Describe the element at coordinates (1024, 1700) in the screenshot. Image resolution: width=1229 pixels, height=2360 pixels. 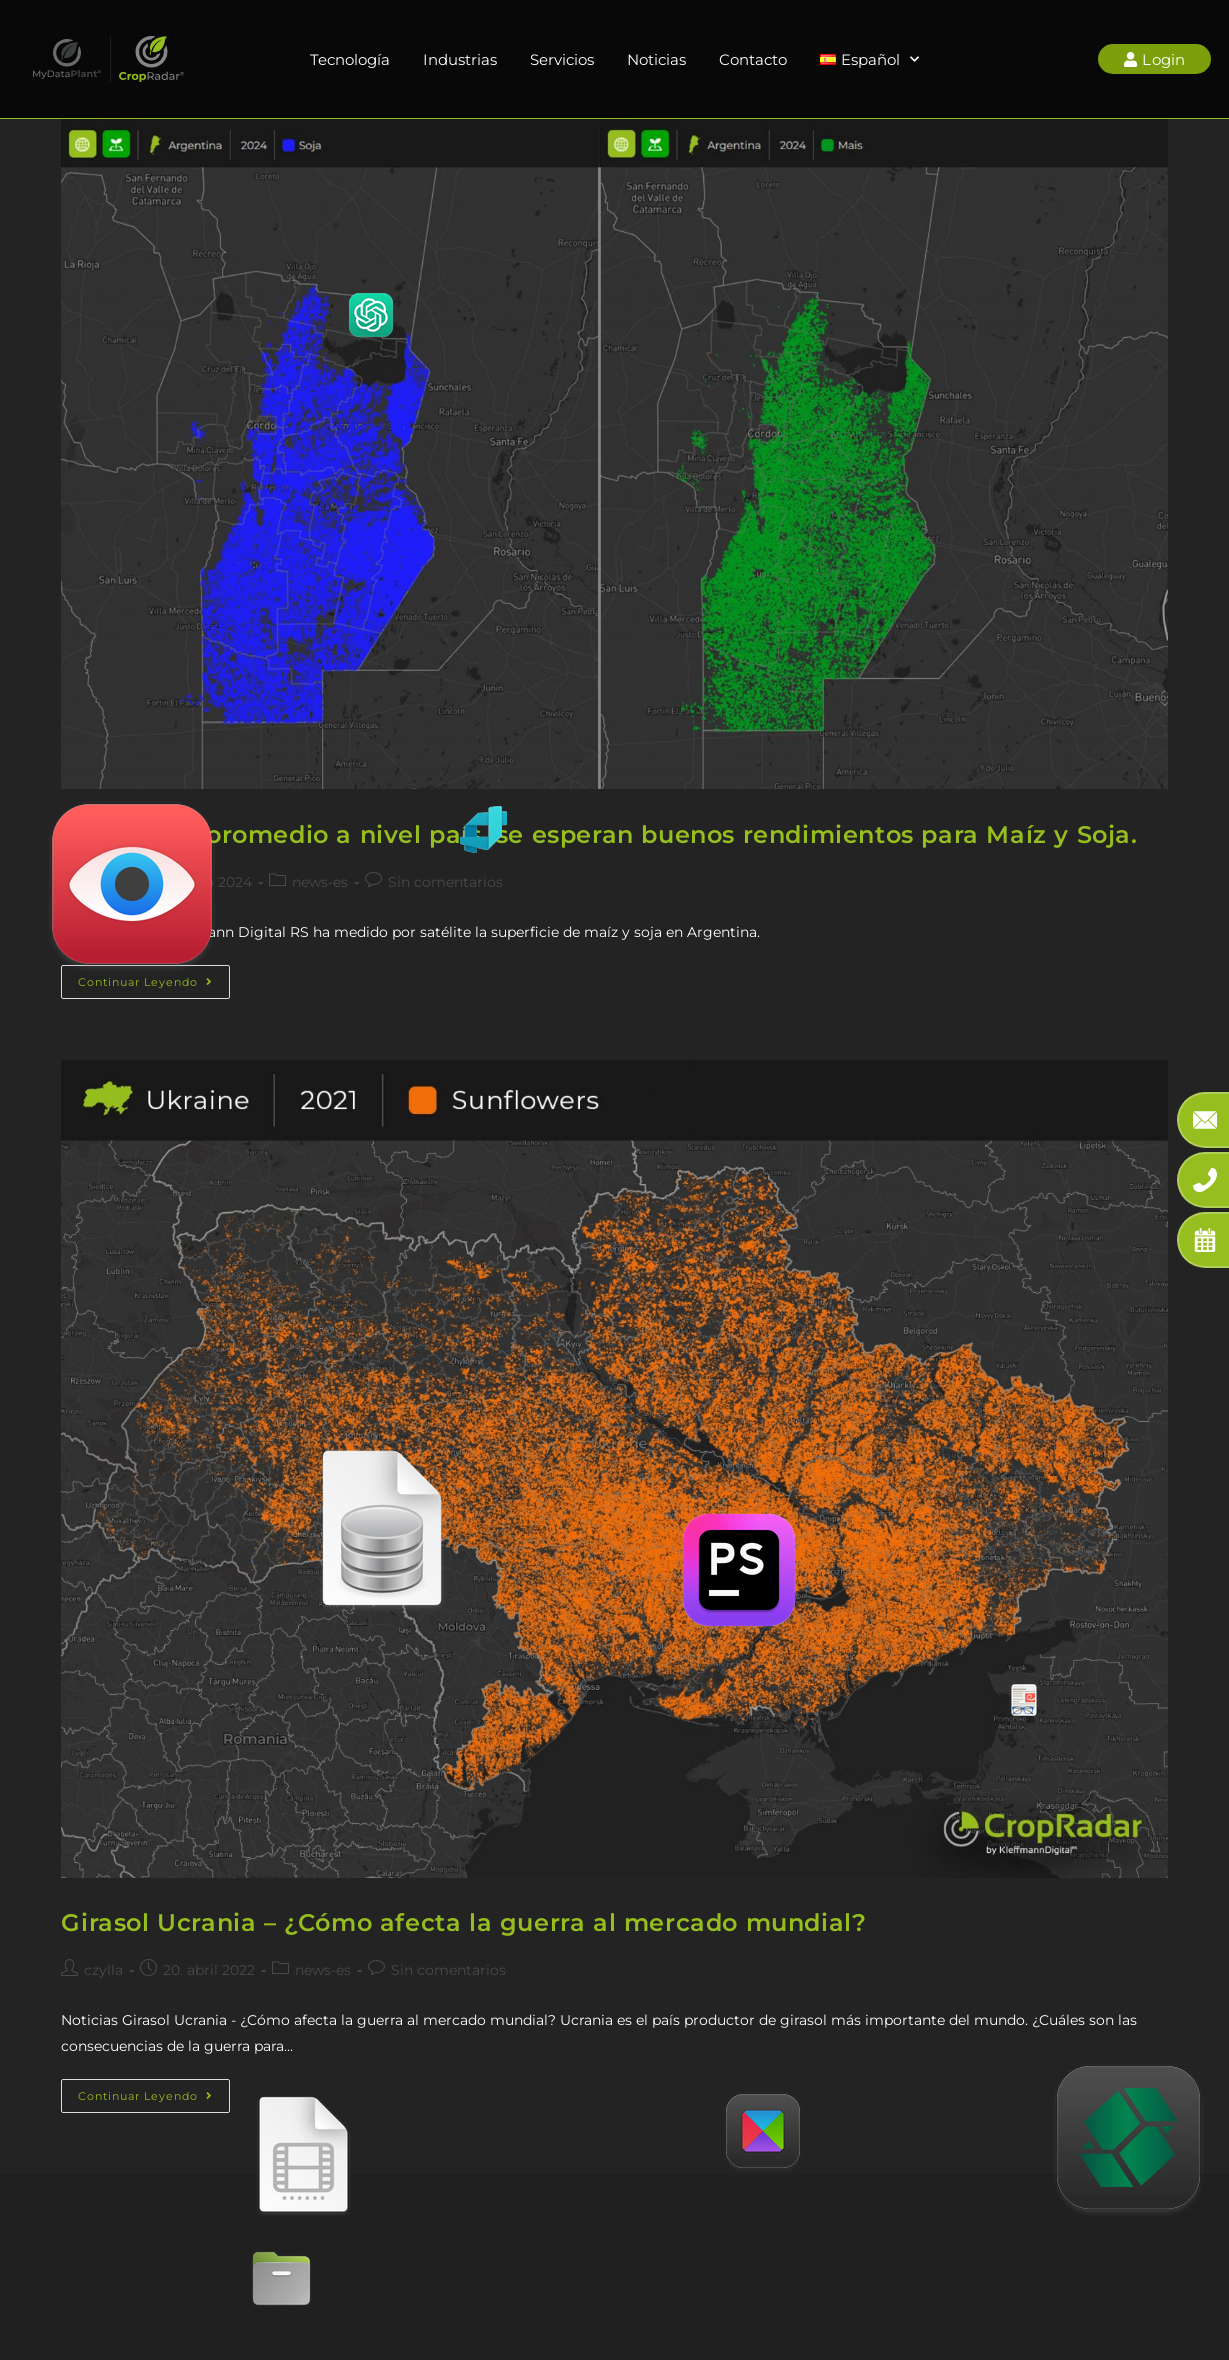
I see `open evince document viewer` at that location.